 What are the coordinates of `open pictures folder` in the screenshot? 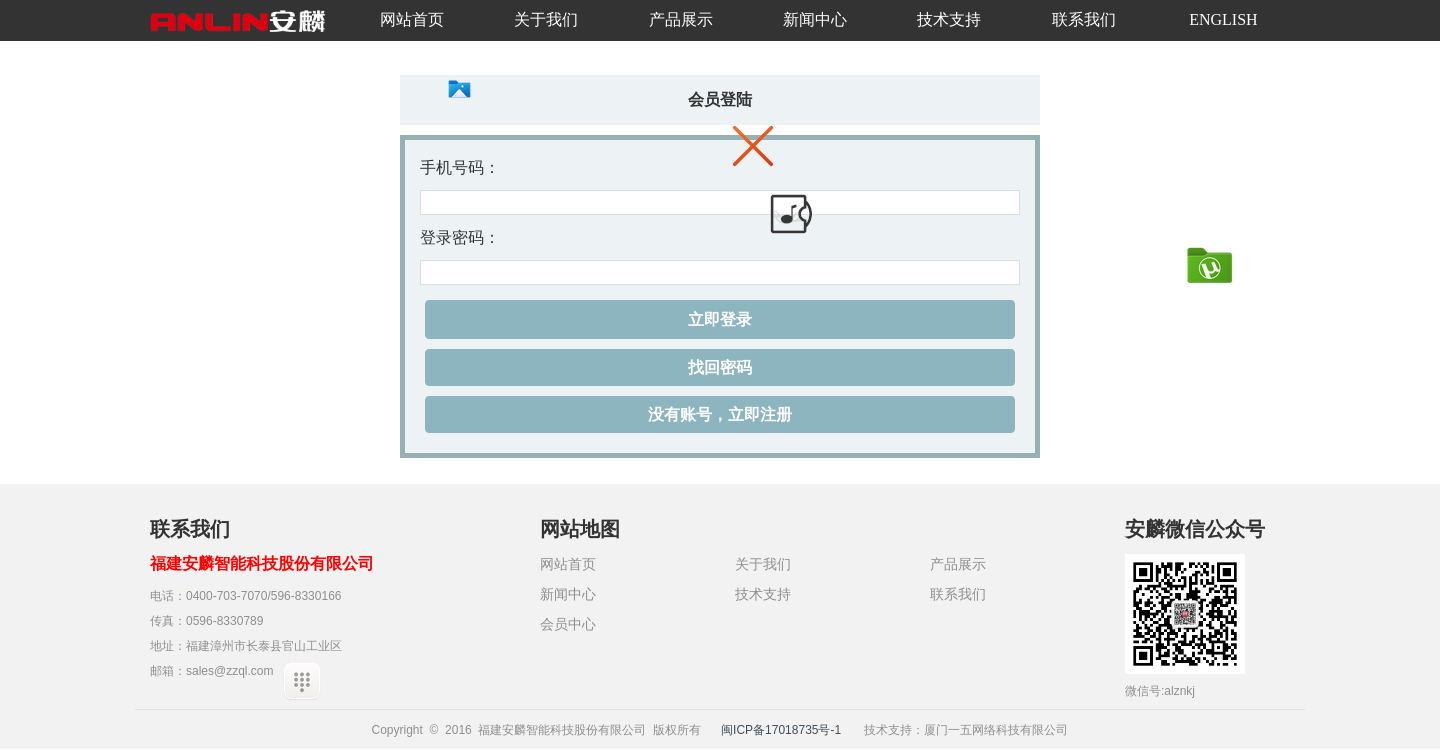 It's located at (459, 89).